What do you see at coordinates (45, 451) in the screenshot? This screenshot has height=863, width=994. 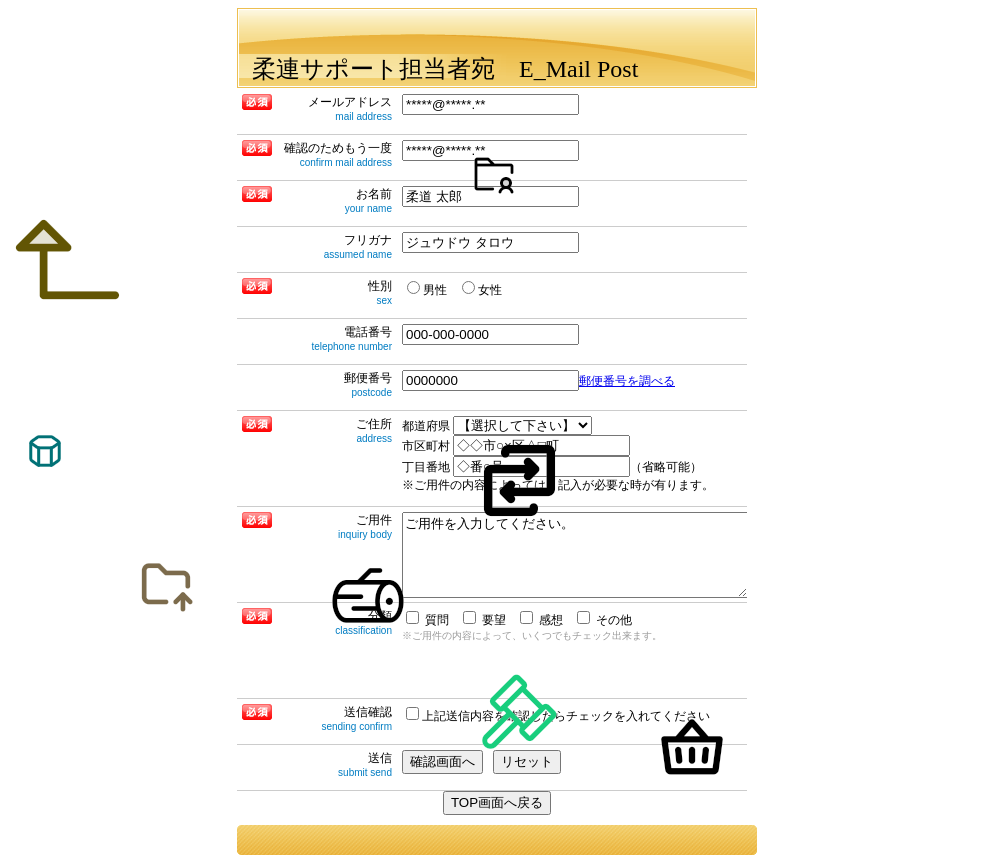 I see `view 3D object or shape` at bounding box center [45, 451].